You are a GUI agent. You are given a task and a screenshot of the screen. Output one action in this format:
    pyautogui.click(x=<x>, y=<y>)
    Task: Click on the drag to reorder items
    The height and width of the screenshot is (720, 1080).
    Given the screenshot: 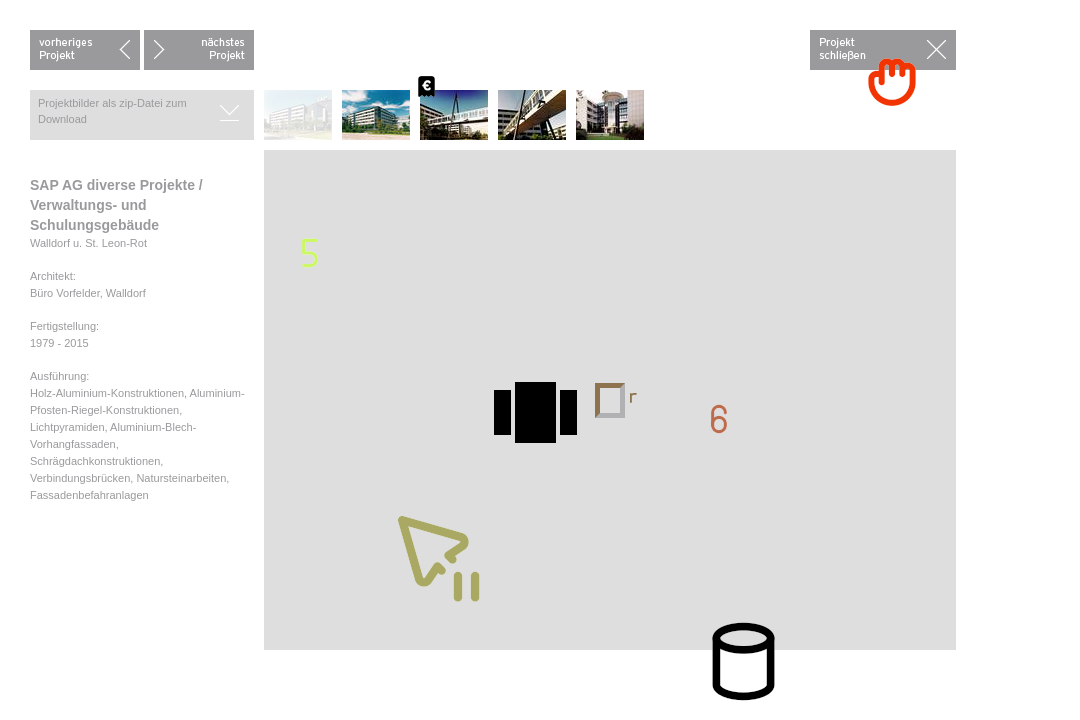 What is the action you would take?
    pyautogui.click(x=892, y=76)
    